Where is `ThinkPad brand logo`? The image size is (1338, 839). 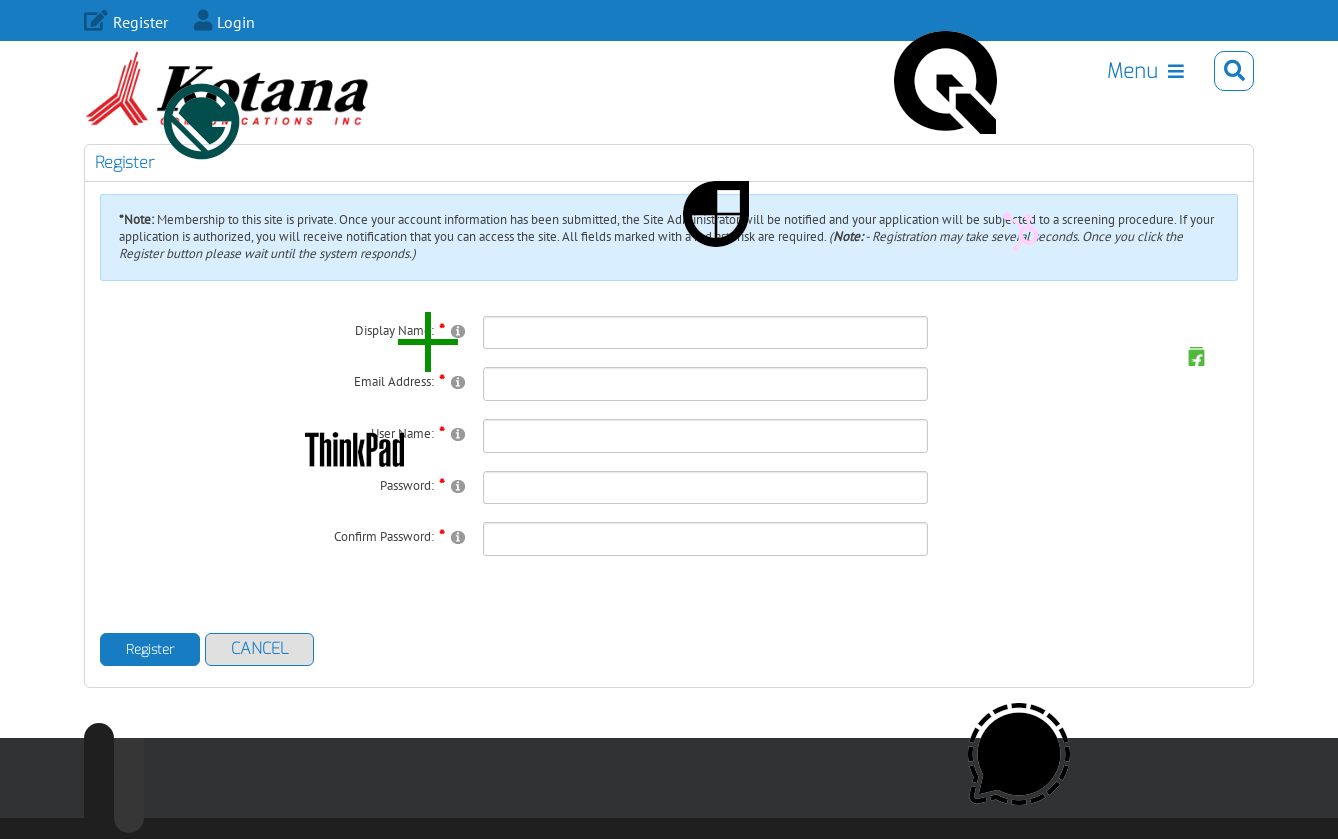 ThinkPad brand logo is located at coordinates (354, 449).